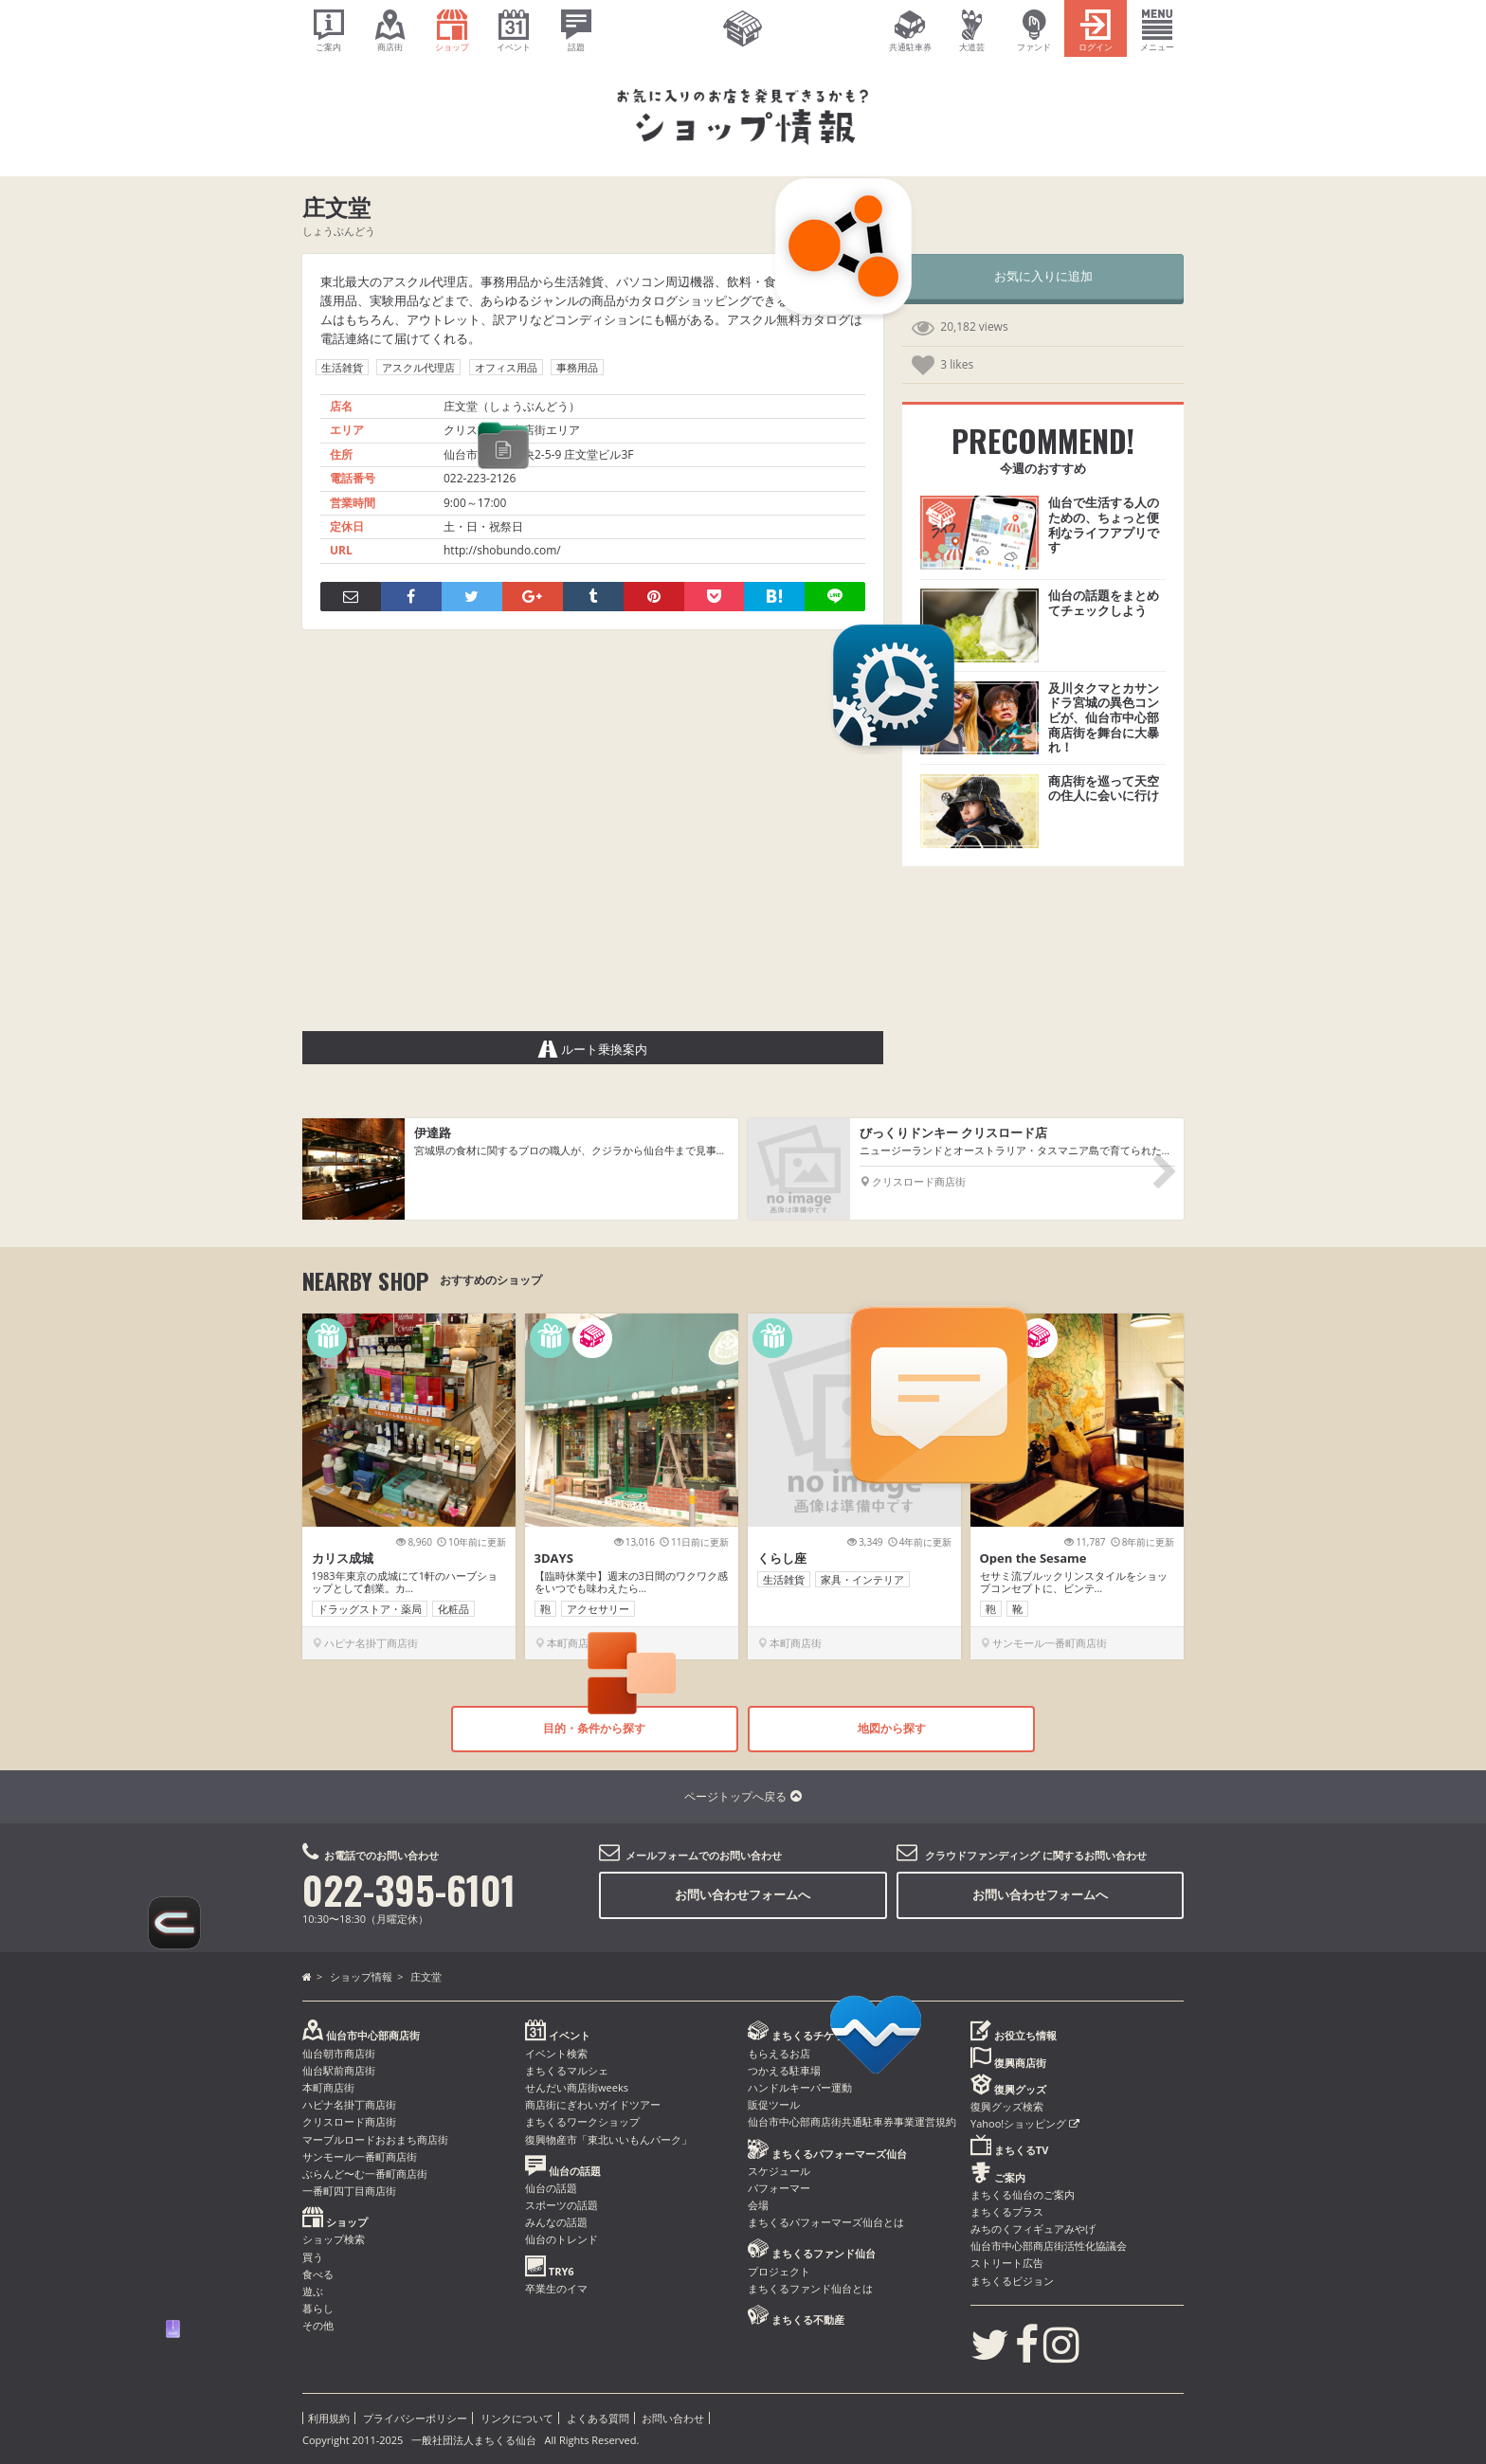 The width and height of the screenshot is (1486, 2464). I want to click on launch crysis game, so click(174, 1923).